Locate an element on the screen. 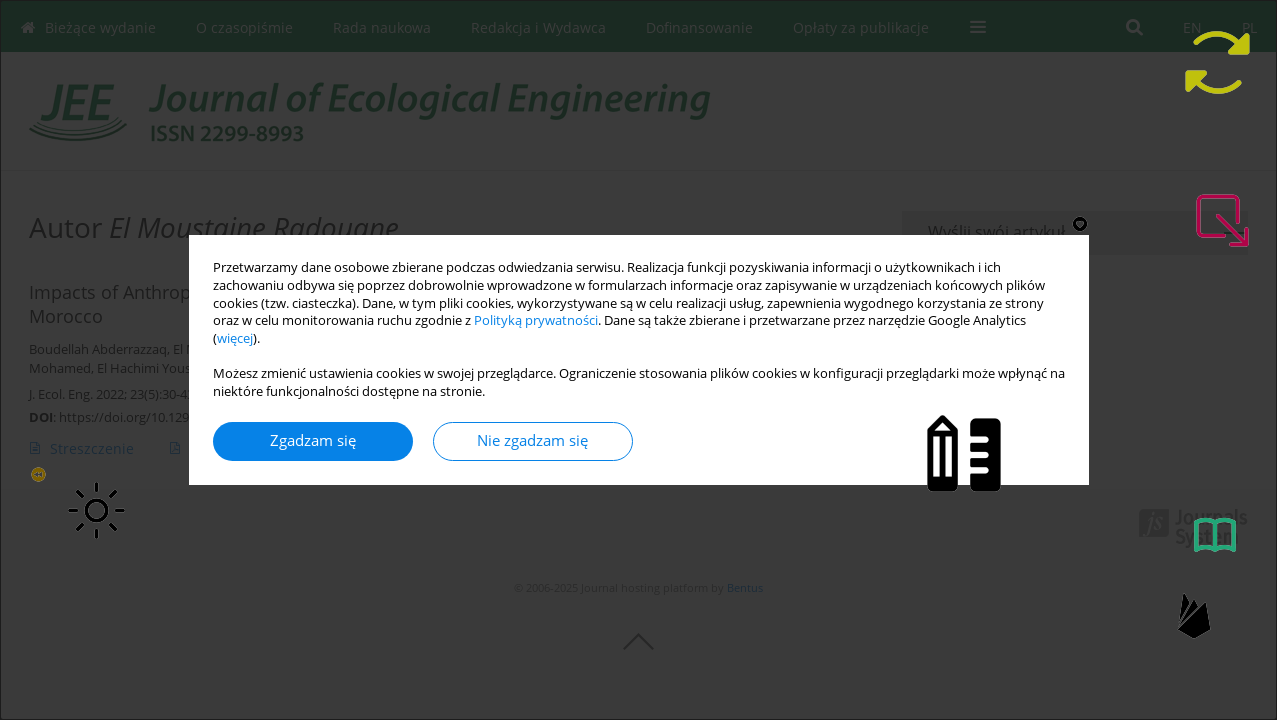  toggle light mode or increase brightness is located at coordinates (96, 510).